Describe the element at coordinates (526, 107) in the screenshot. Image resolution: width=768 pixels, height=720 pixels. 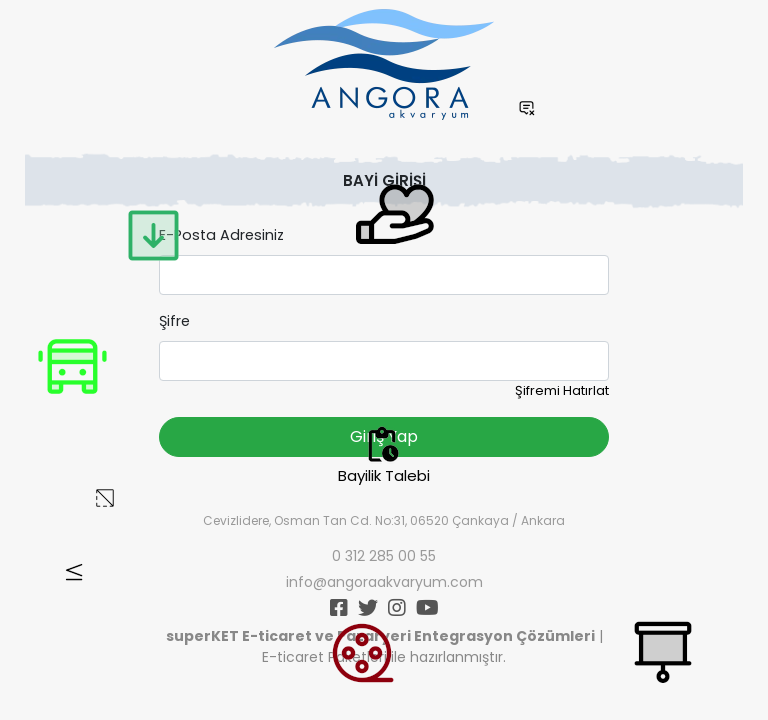
I see `delete a message or conversation` at that location.